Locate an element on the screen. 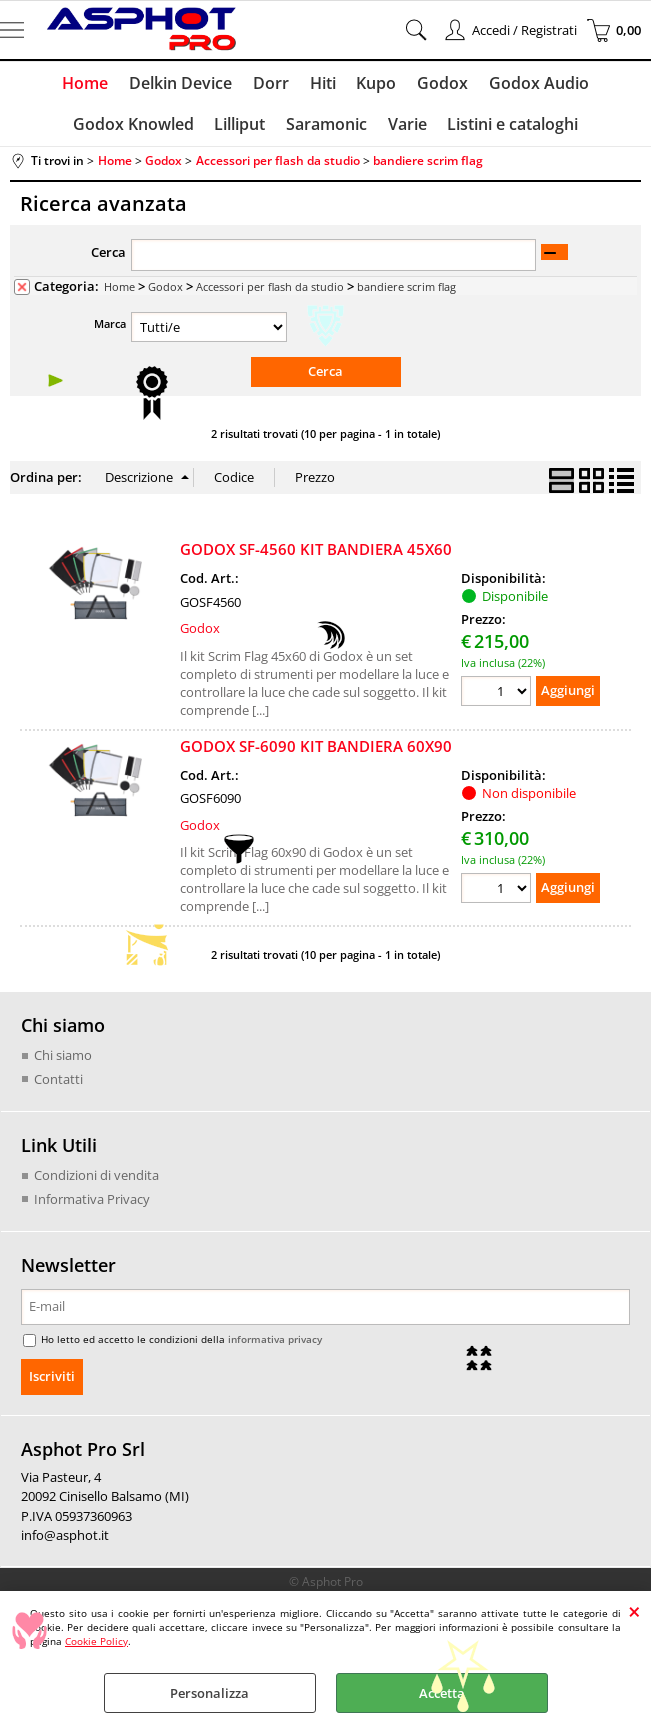  view your achievements or awards is located at coordinates (152, 393).